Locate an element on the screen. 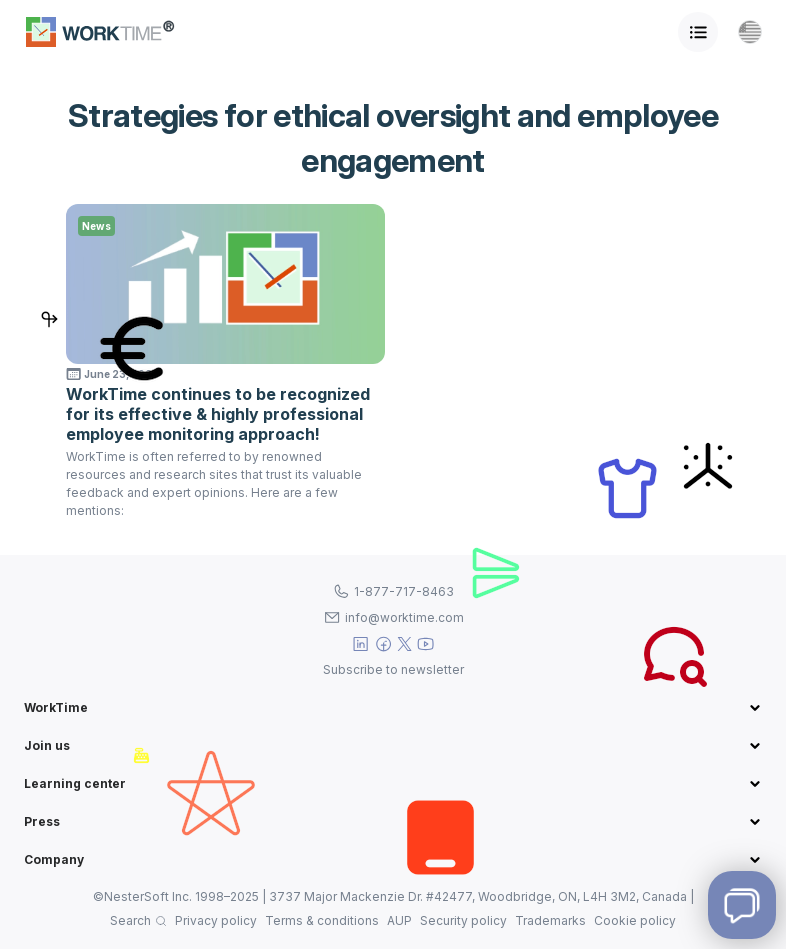  indicates occult or mystical content is located at coordinates (211, 798).